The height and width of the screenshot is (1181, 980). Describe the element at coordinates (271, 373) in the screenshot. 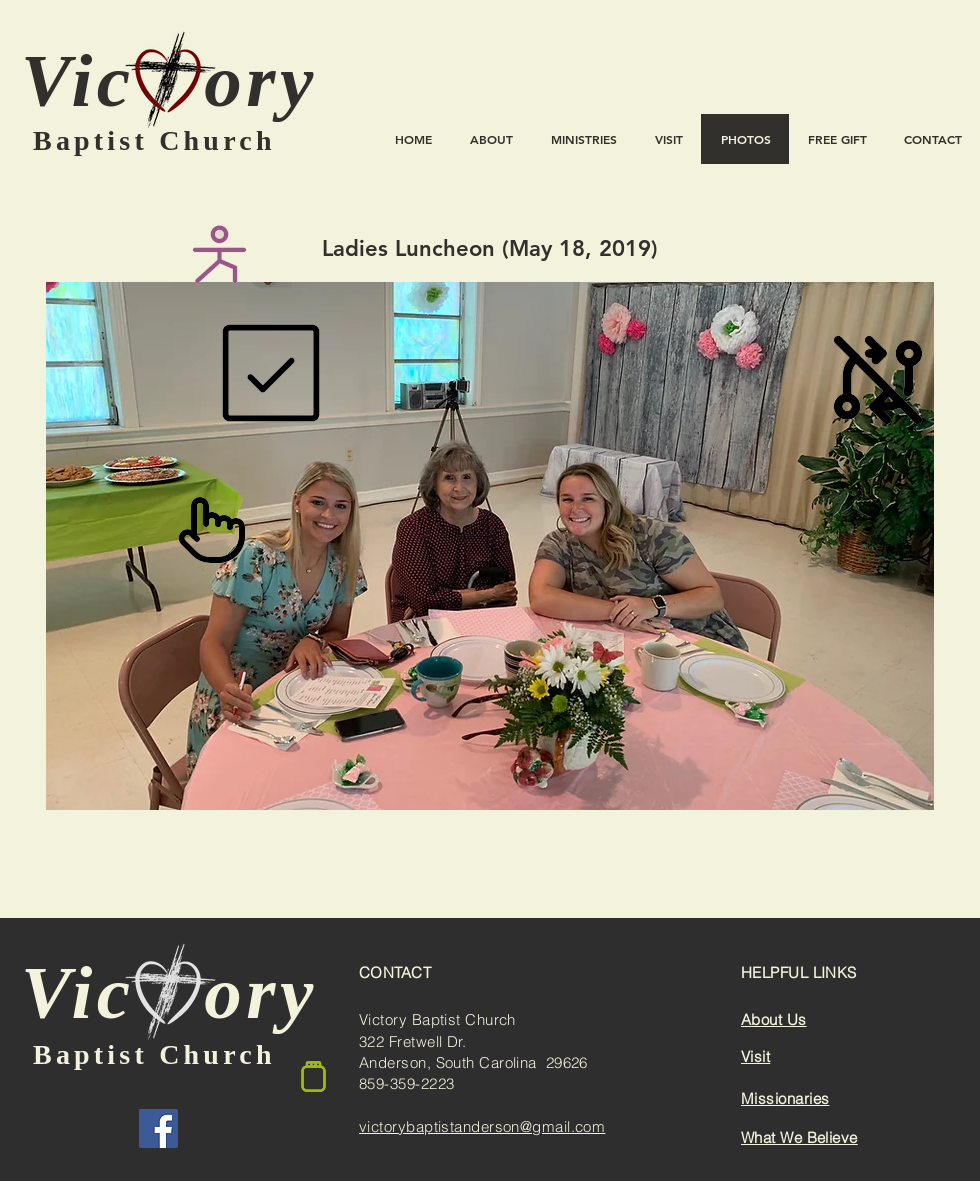

I see `mark a task as complete` at that location.